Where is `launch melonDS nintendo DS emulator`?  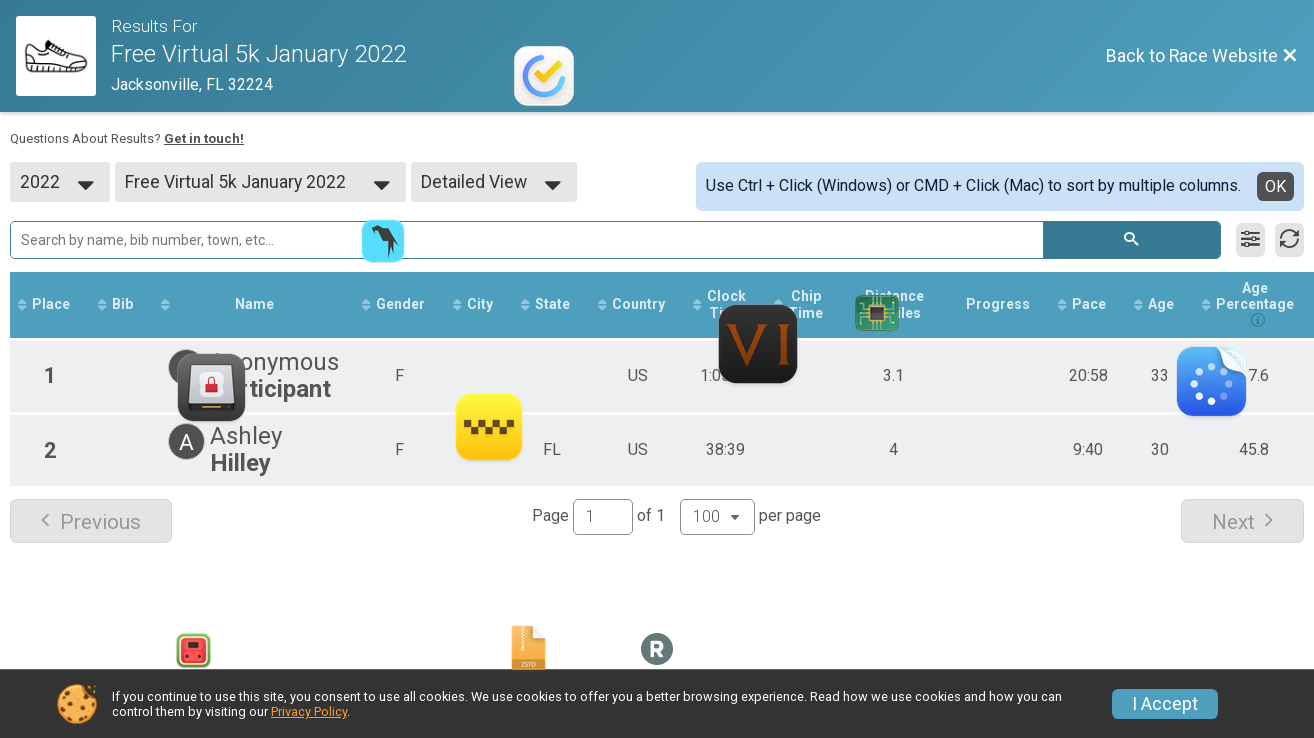 launch melonDS nintendo DS emulator is located at coordinates (193, 650).